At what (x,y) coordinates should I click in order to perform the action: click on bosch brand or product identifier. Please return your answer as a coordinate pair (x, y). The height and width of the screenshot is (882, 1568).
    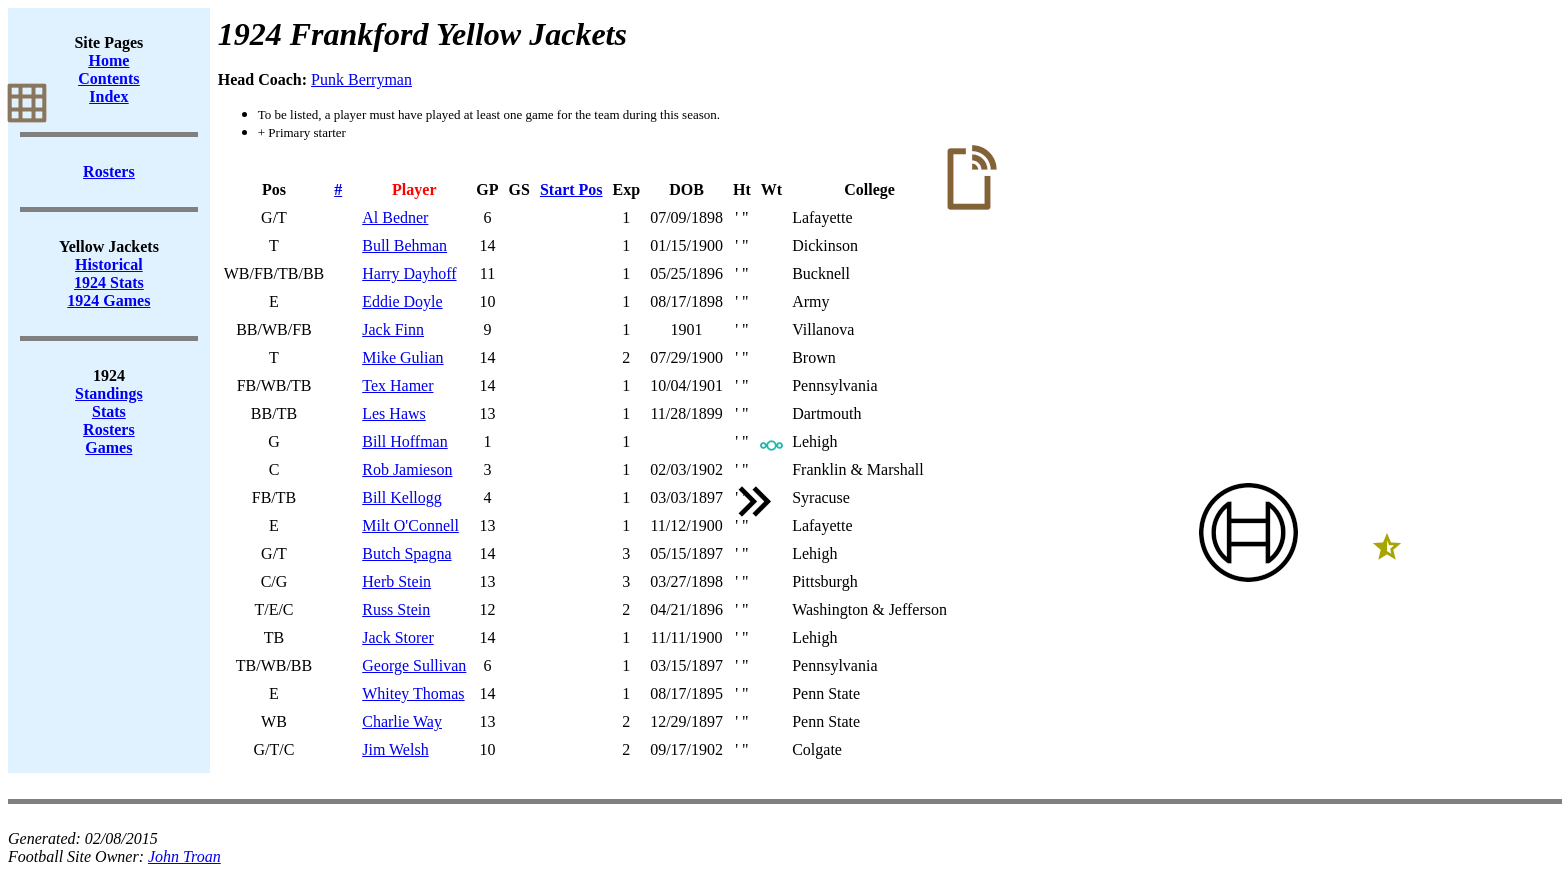
    Looking at the image, I should click on (1248, 532).